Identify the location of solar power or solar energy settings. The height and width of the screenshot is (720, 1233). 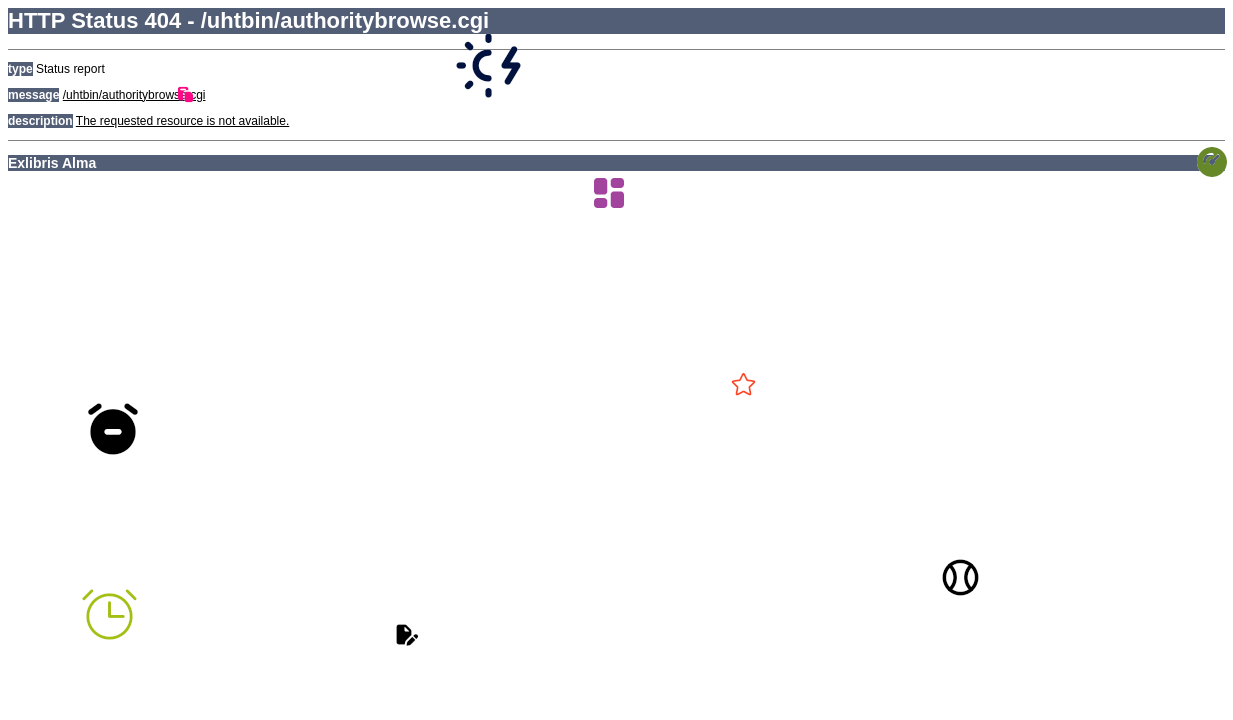
(488, 65).